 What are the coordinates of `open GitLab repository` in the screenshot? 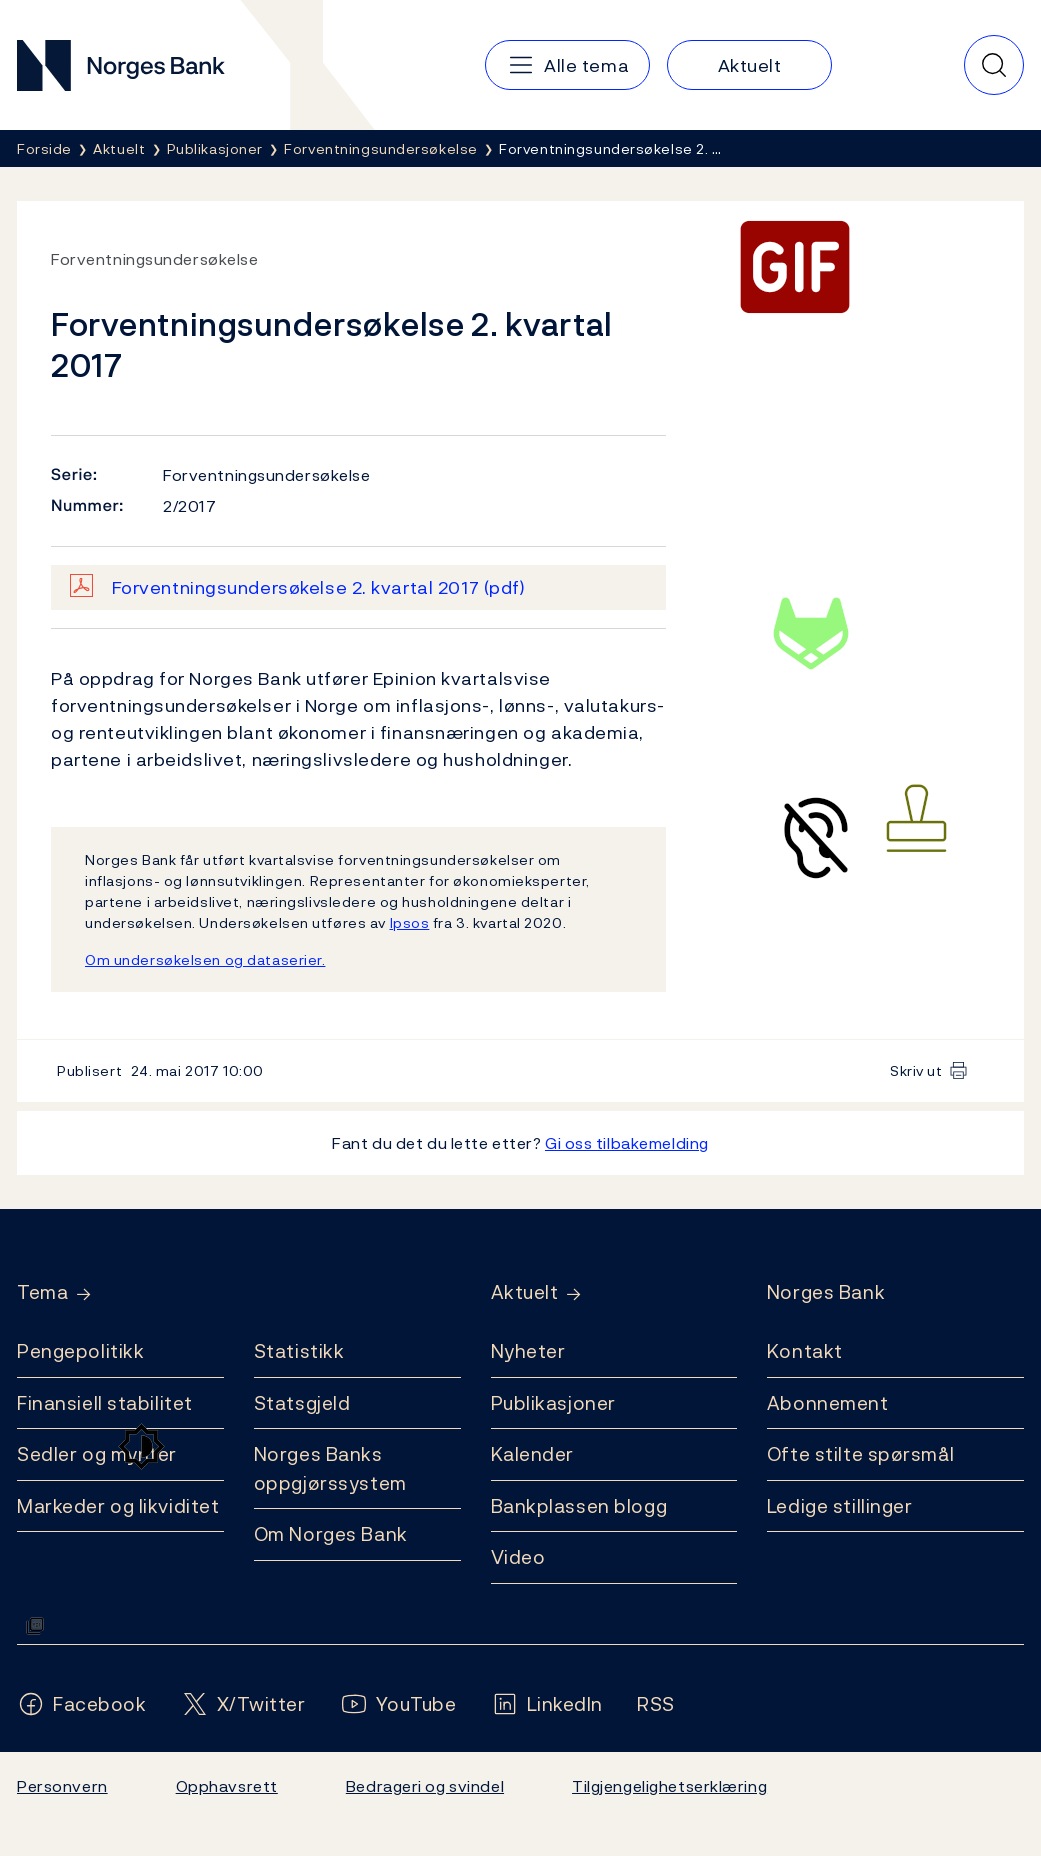 It's located at (811, 632).